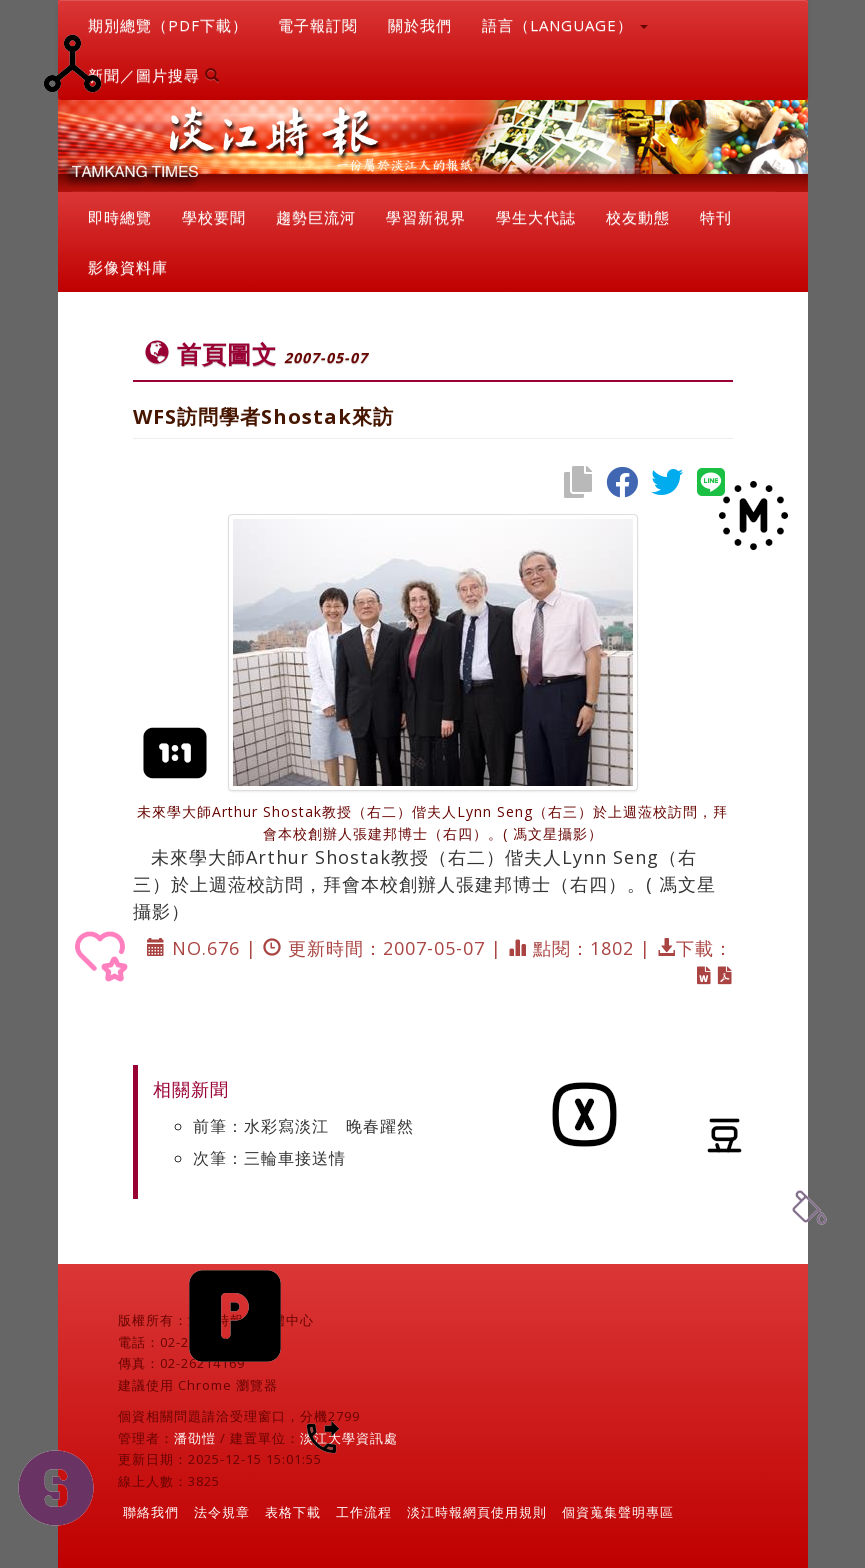 This screenshot has width=865, height=1568. What do you see at coordinates (100, 954) in the screenshot?
I see `add item to favorites with priority rating` at bounding box center [100, 954].